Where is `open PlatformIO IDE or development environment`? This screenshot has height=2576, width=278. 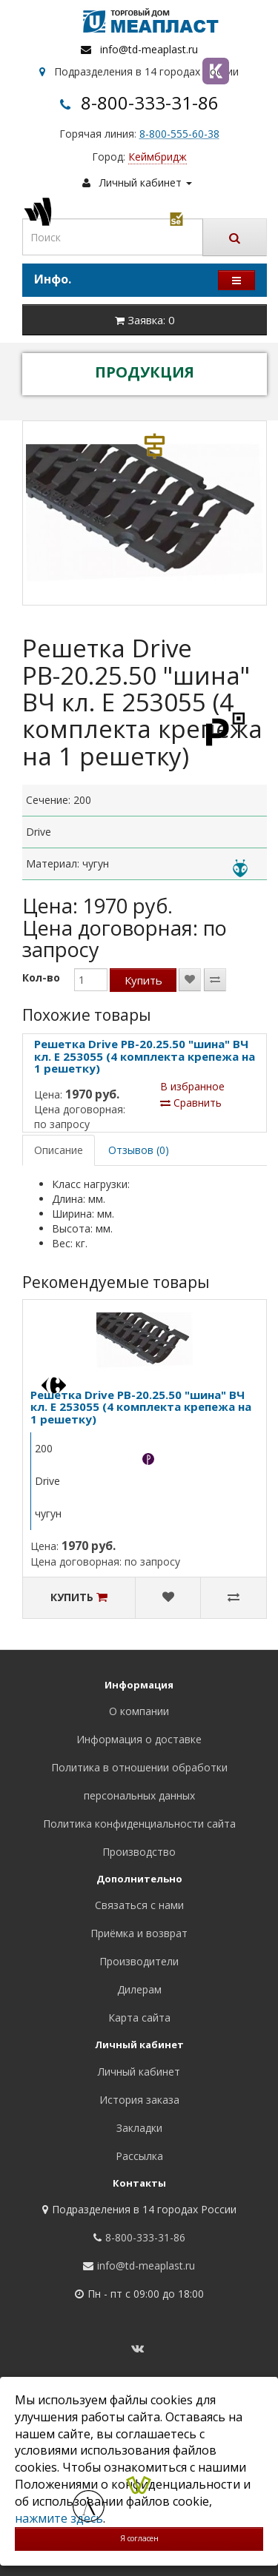 open PlatformIO IDE or development environment is located at coordinates (240, 868).